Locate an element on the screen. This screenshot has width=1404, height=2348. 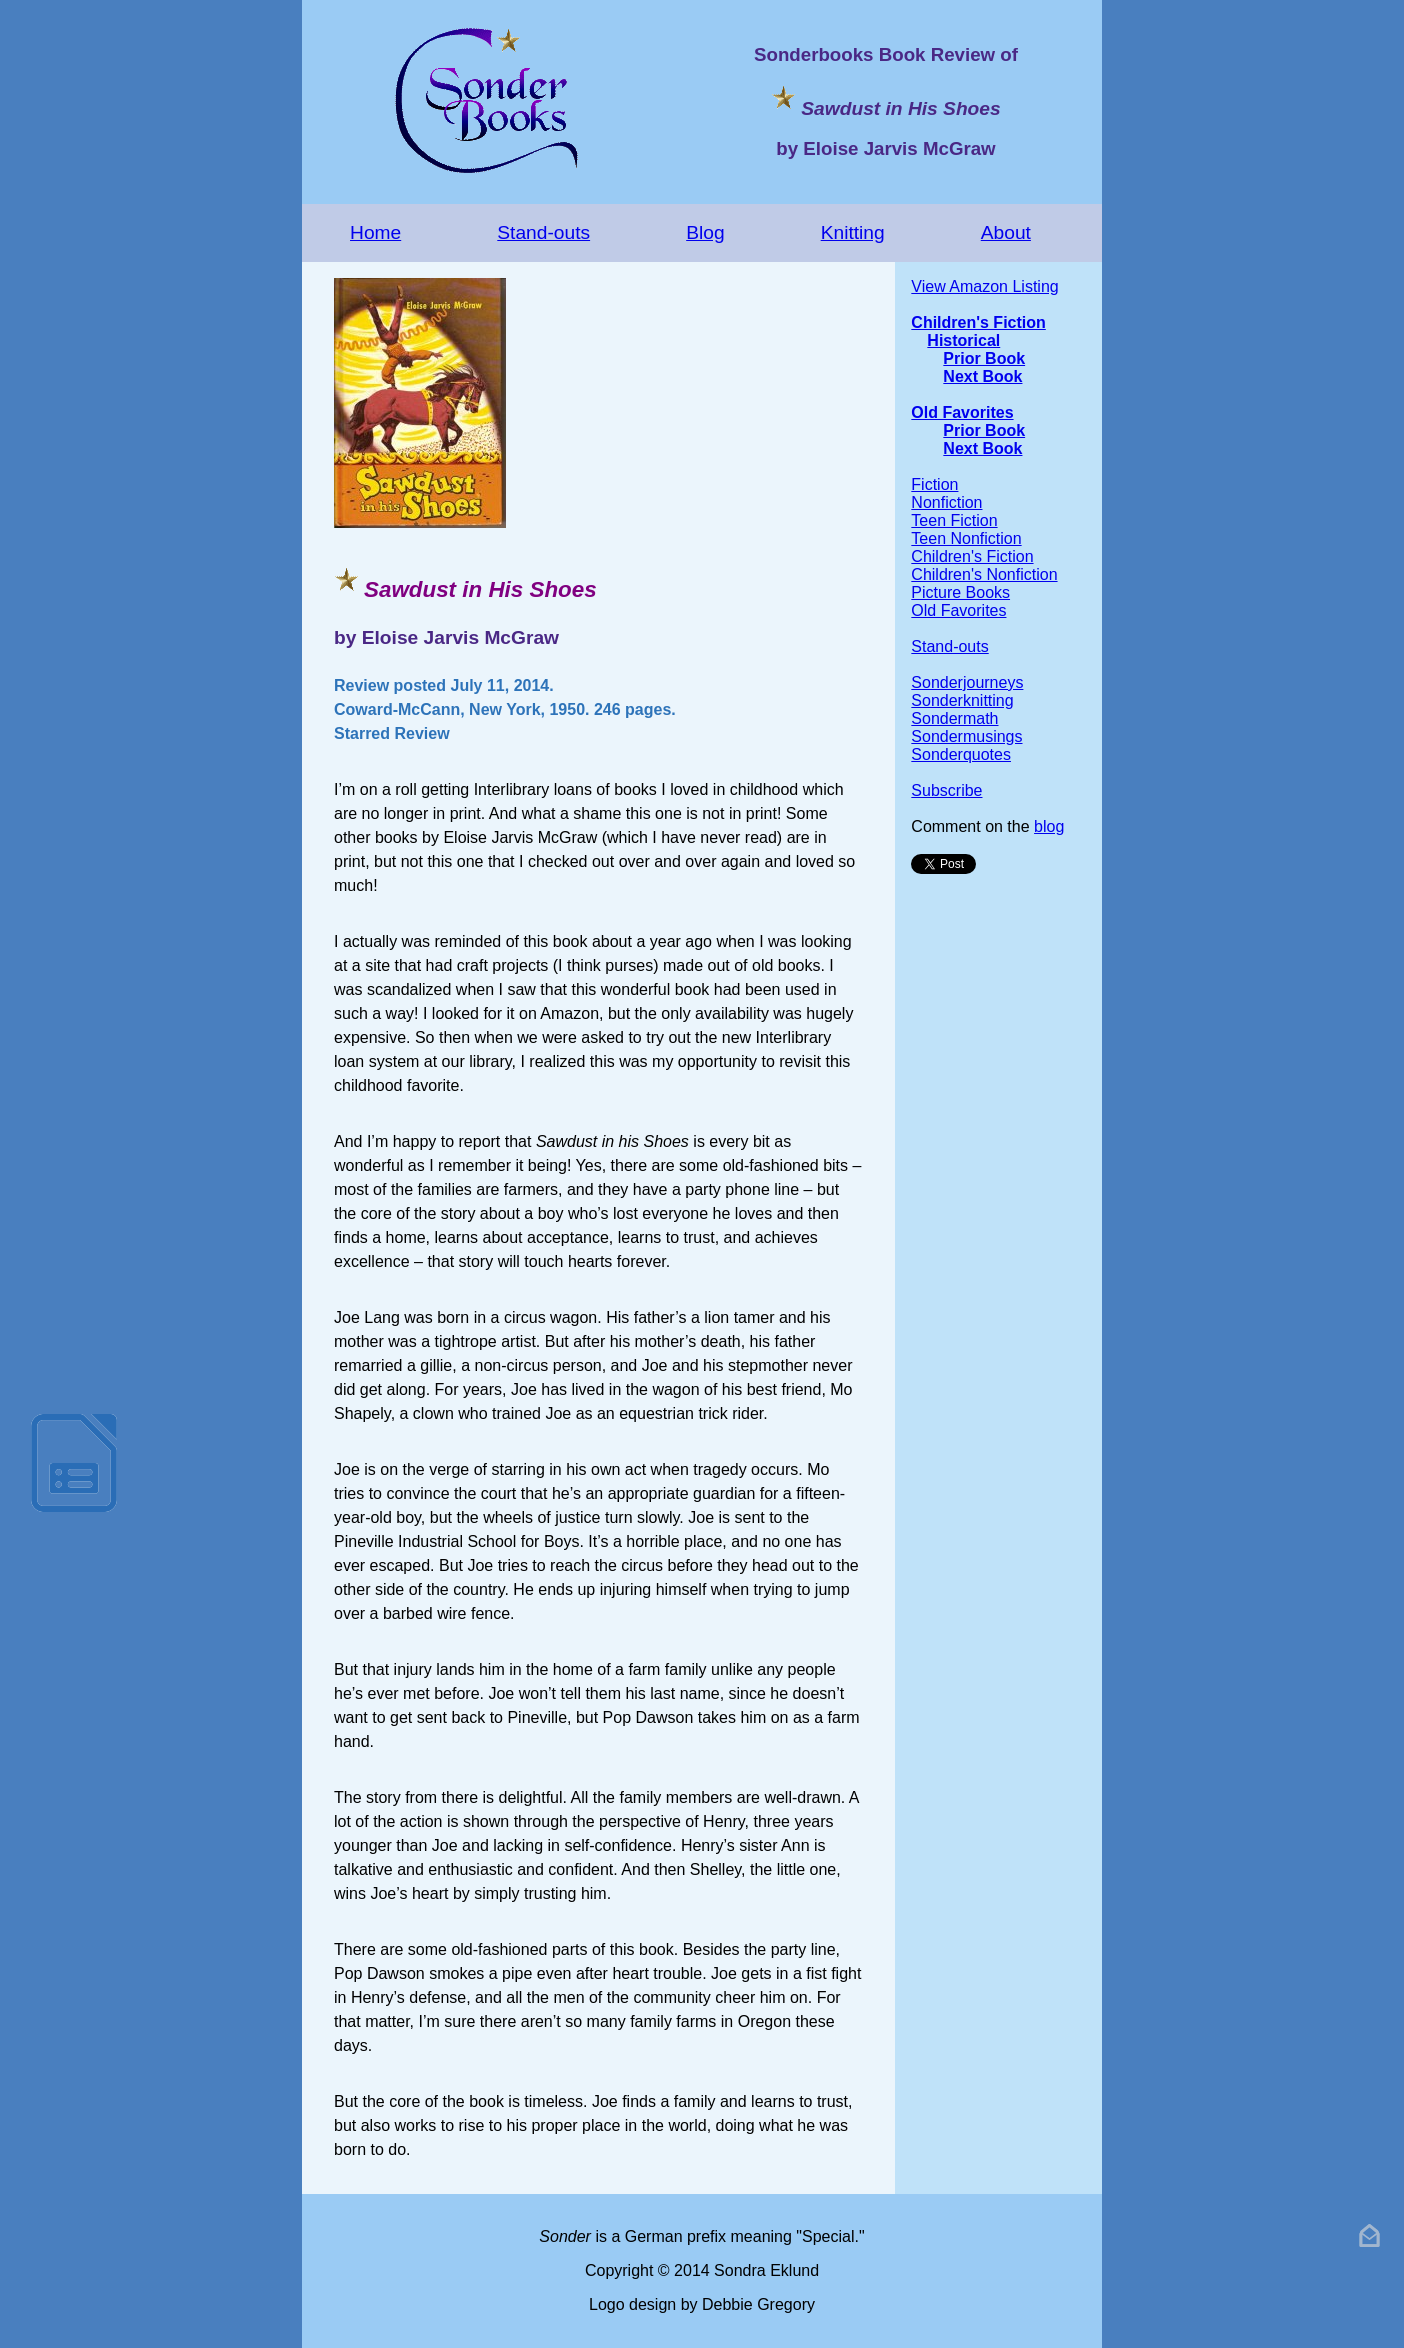
indicates a message has been read is located at coordinates (1369, 2235).